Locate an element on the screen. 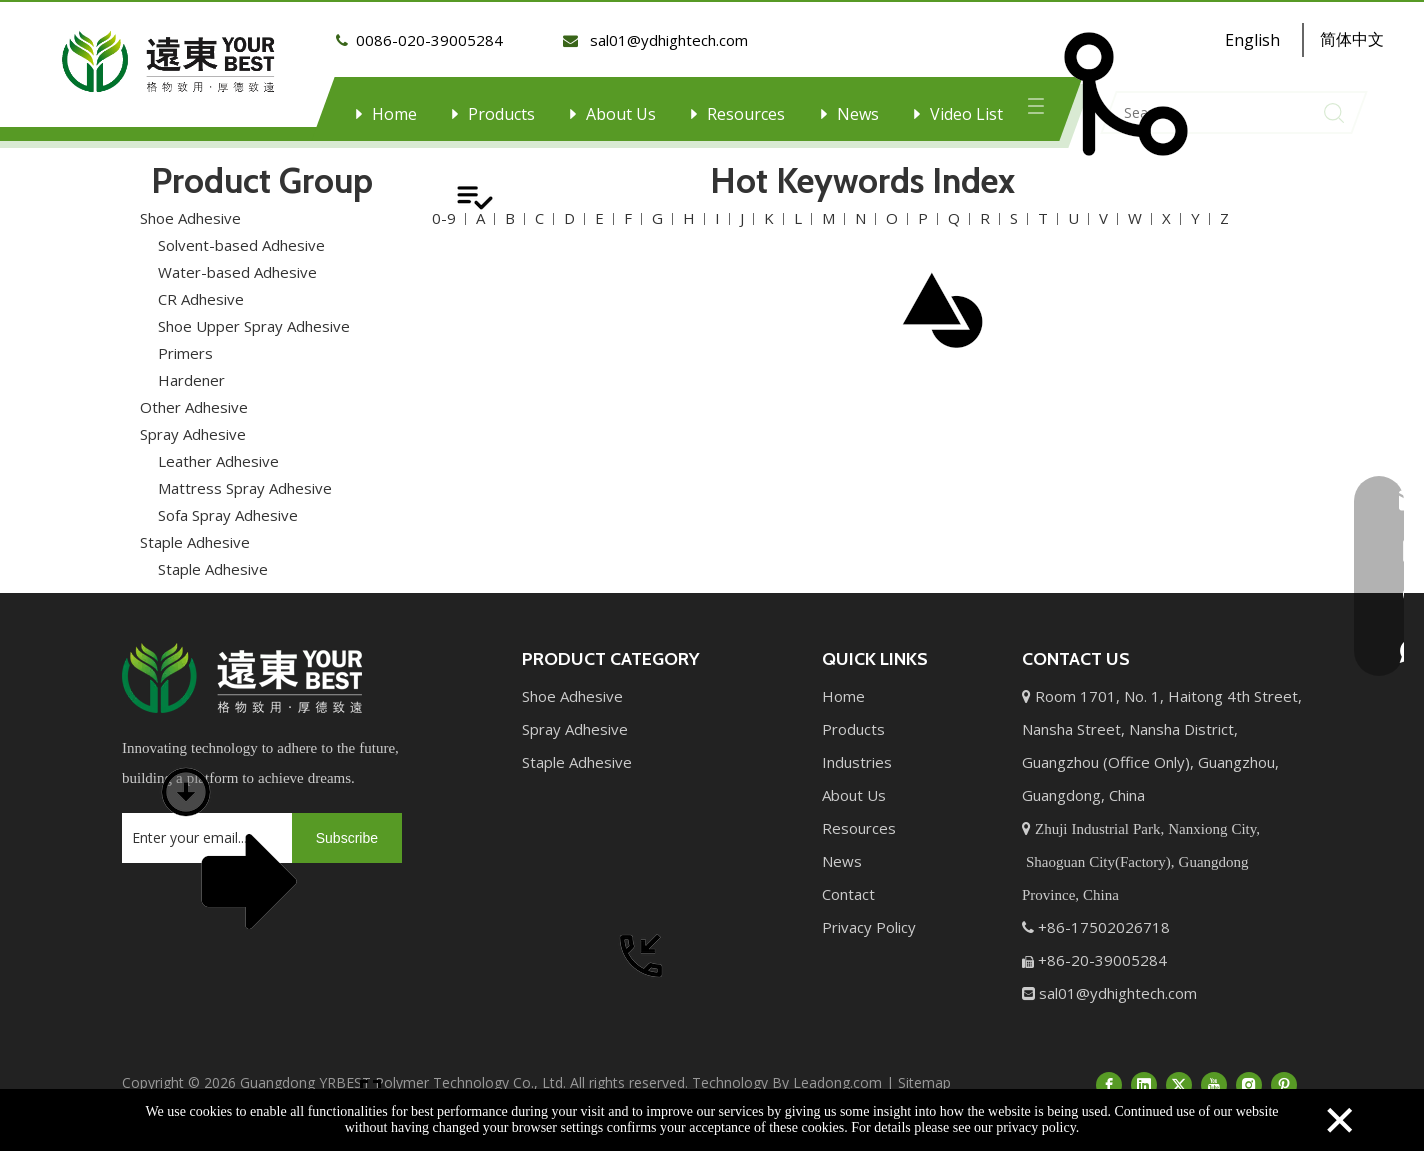 The image size is (1424, 1151). go forward or proceed to next step is located at coordinates (245, 881).